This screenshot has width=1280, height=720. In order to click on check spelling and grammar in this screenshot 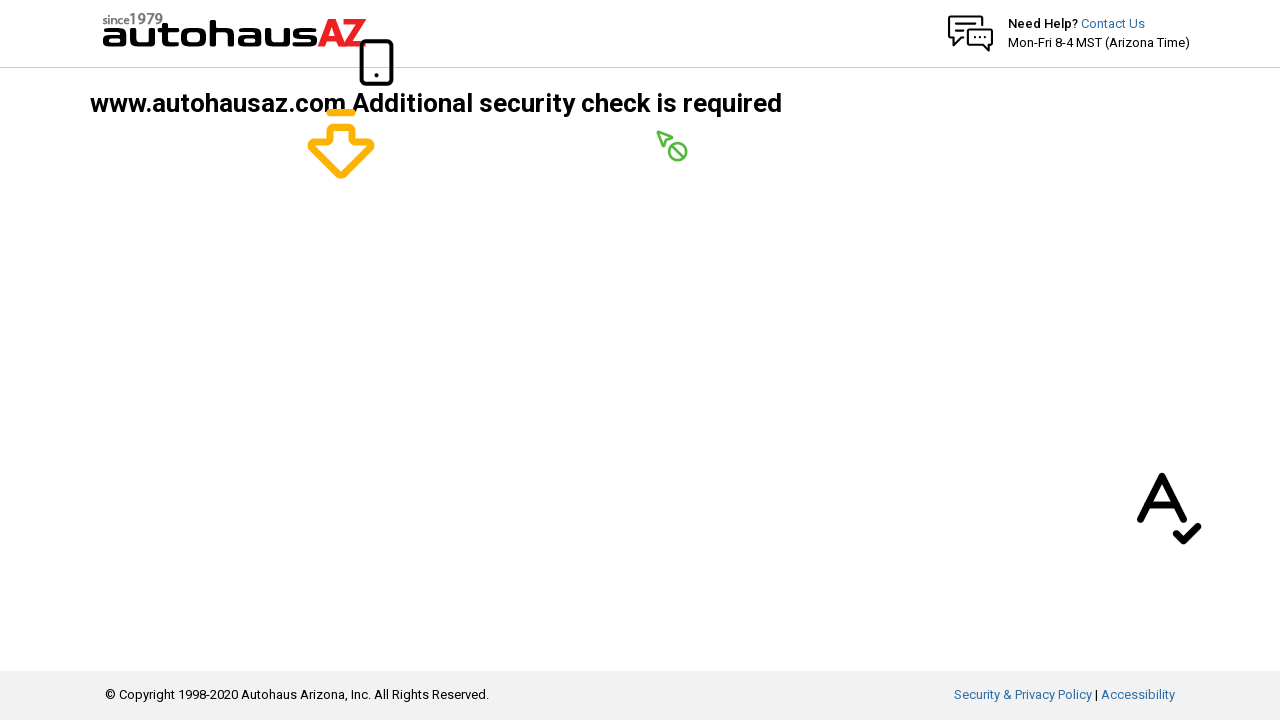, I will do `click(1162, 505)`.